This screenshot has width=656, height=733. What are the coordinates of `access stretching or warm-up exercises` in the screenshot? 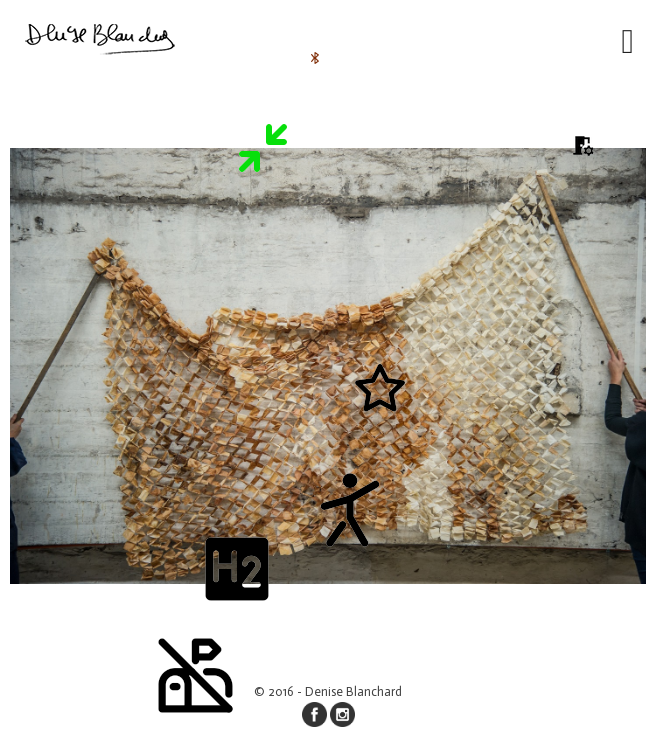 It's located at (350, 510).